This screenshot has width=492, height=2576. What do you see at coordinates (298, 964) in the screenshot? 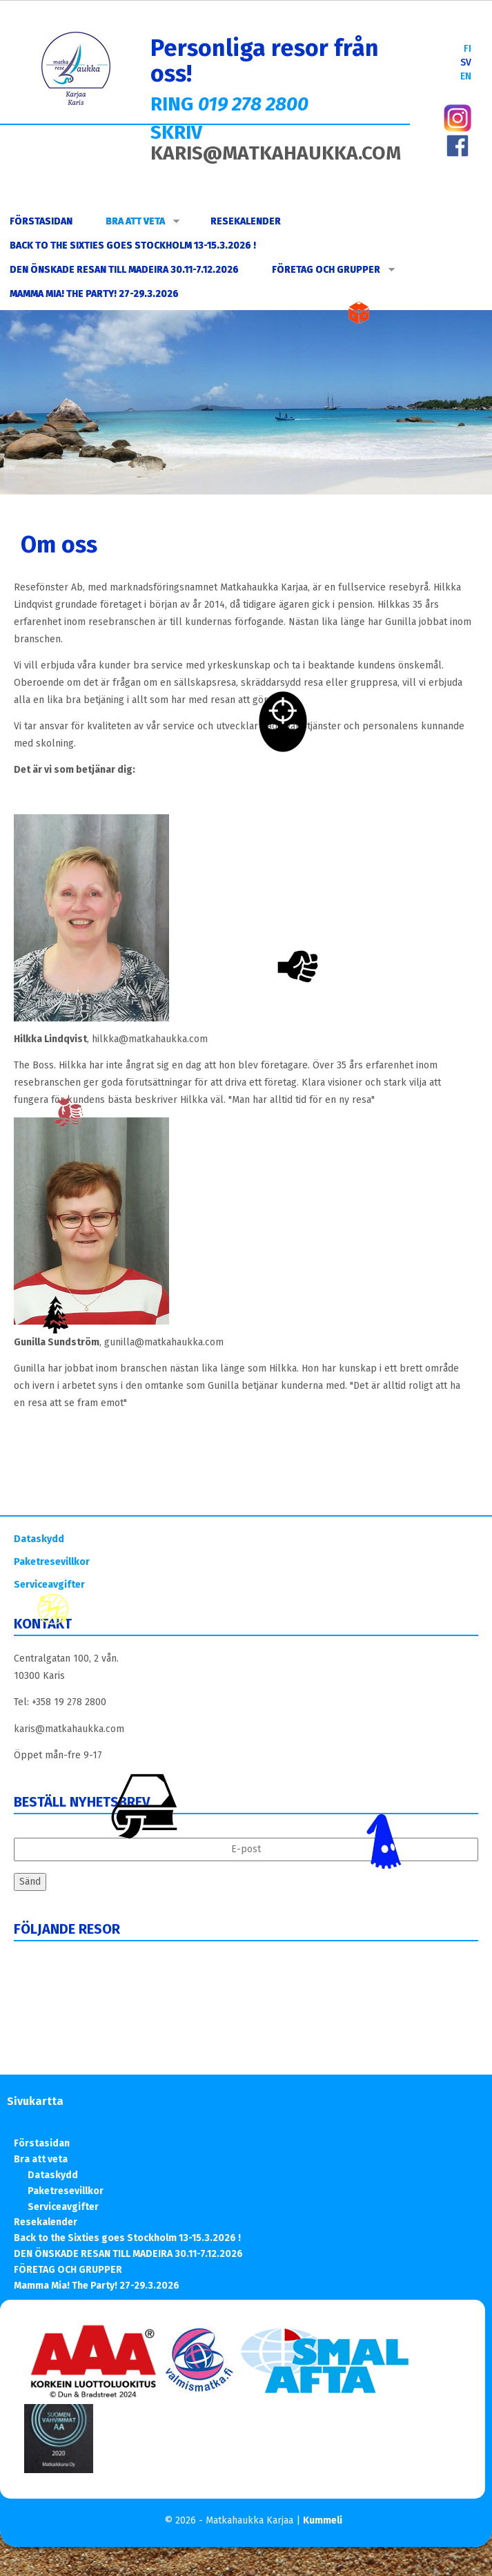
I see `rock move in a rock-paper-scissors game` at bounding box center [298, 964].